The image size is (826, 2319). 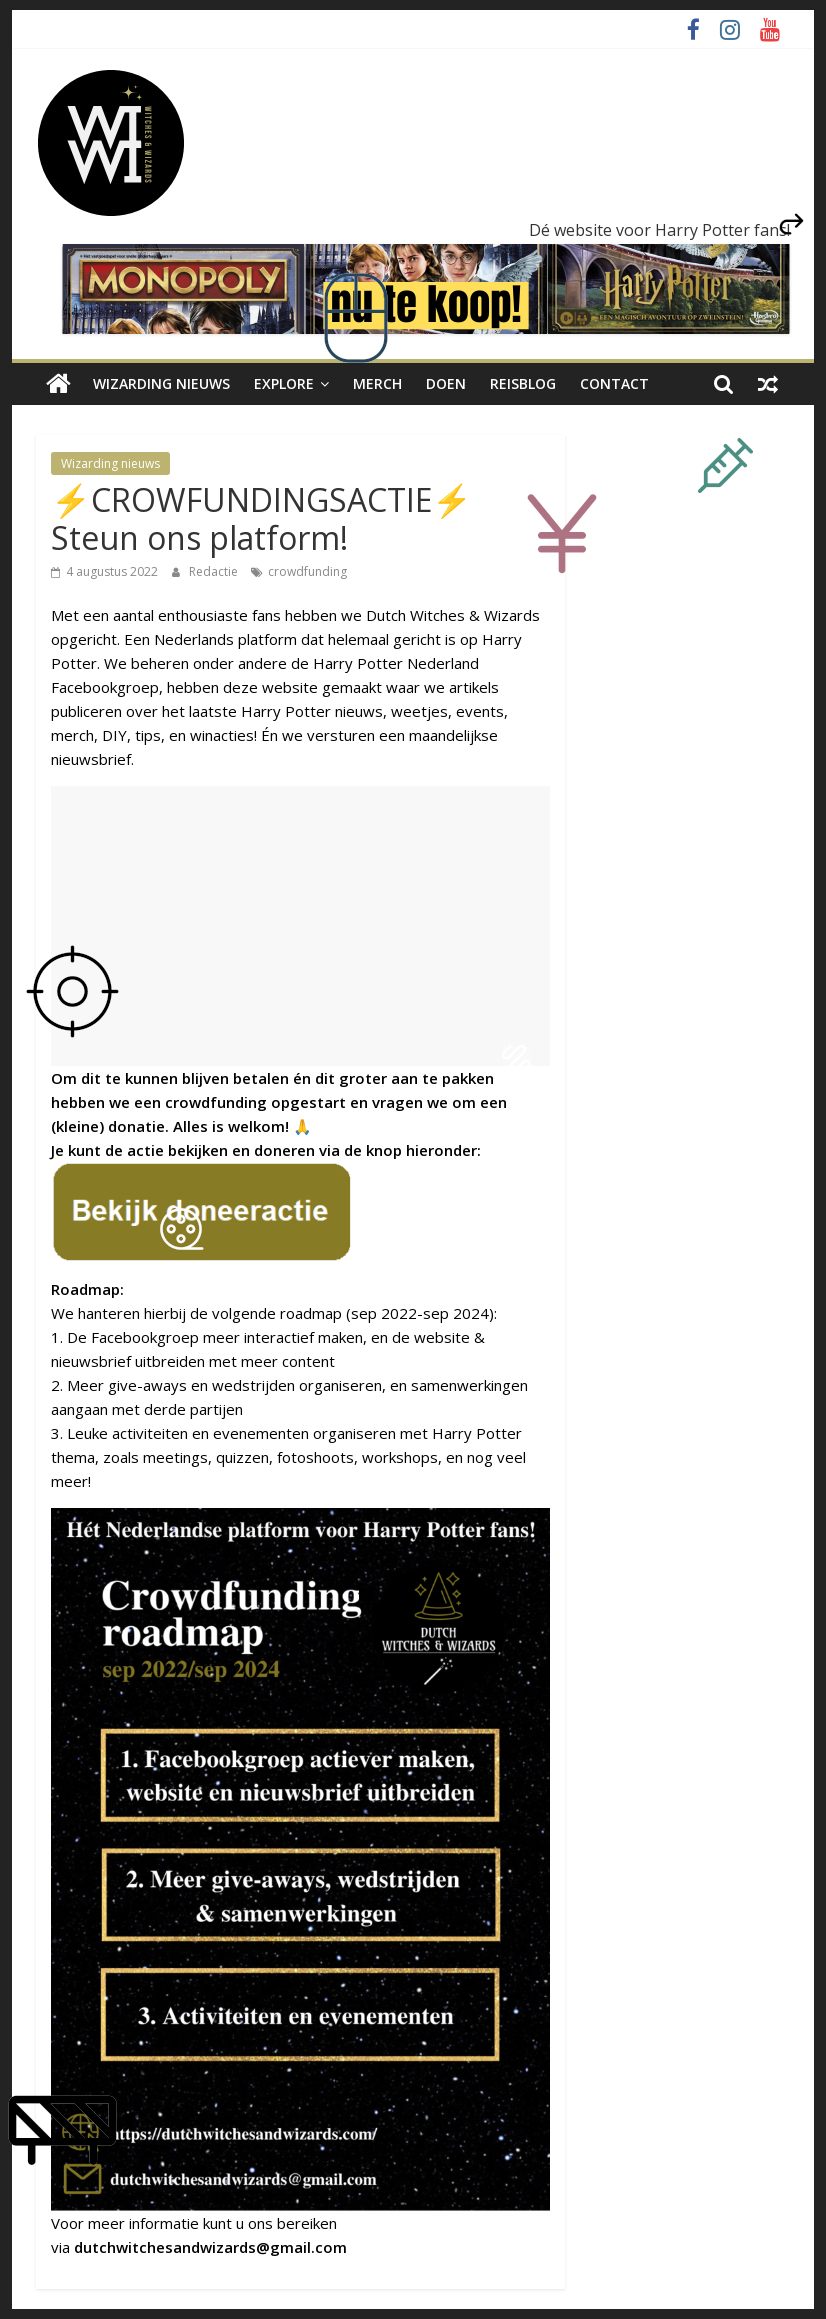 What do you see at coordinates (791, 224) in the screenshot?
I see `redo the last undone action` at bounding box center [791, 224].